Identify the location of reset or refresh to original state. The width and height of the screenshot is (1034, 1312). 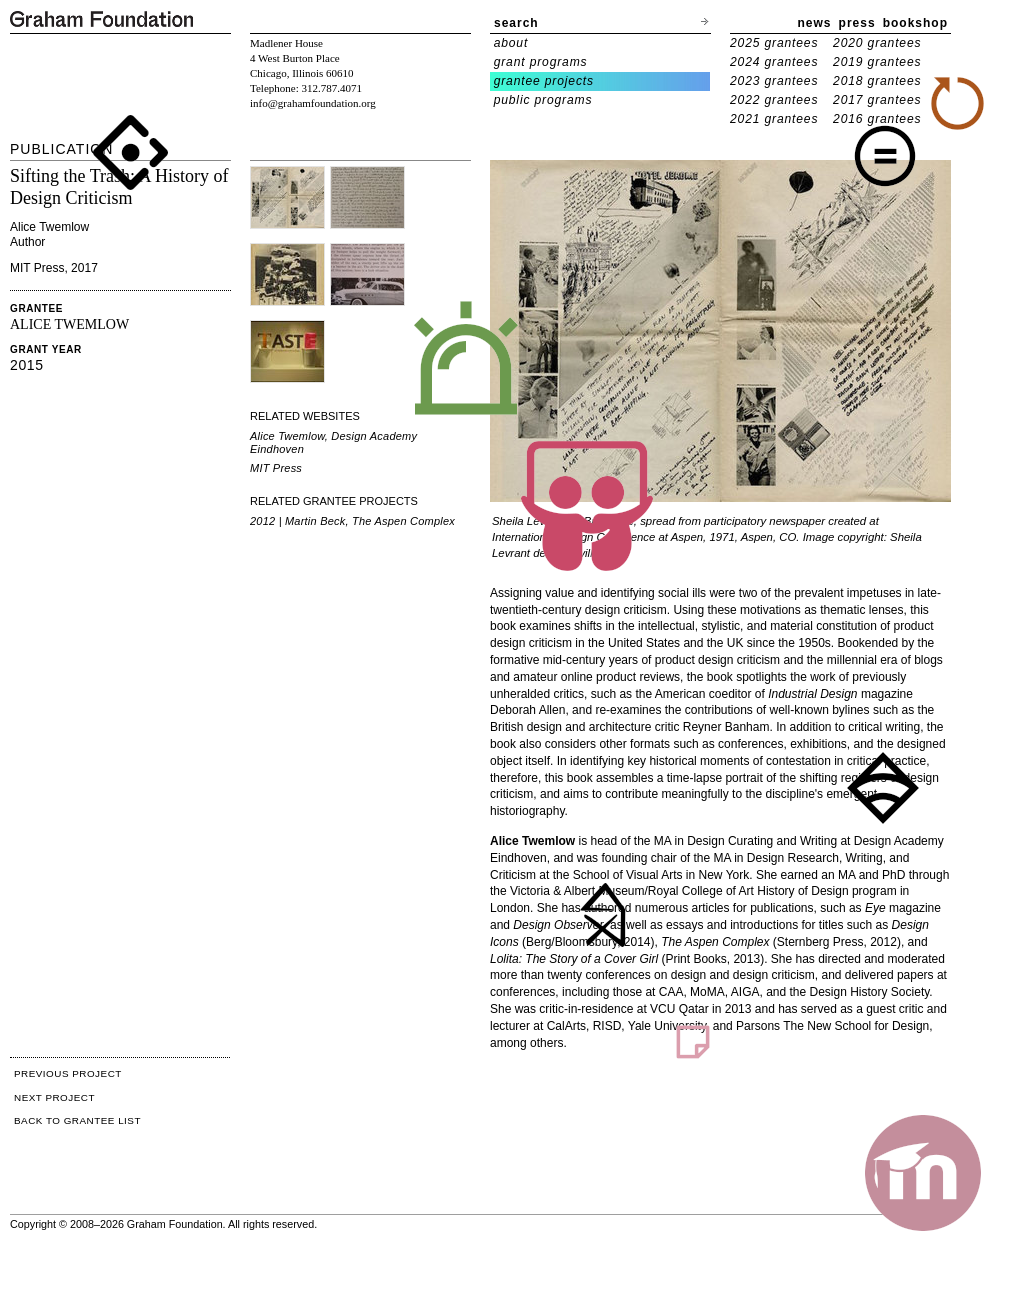
(957, 103).